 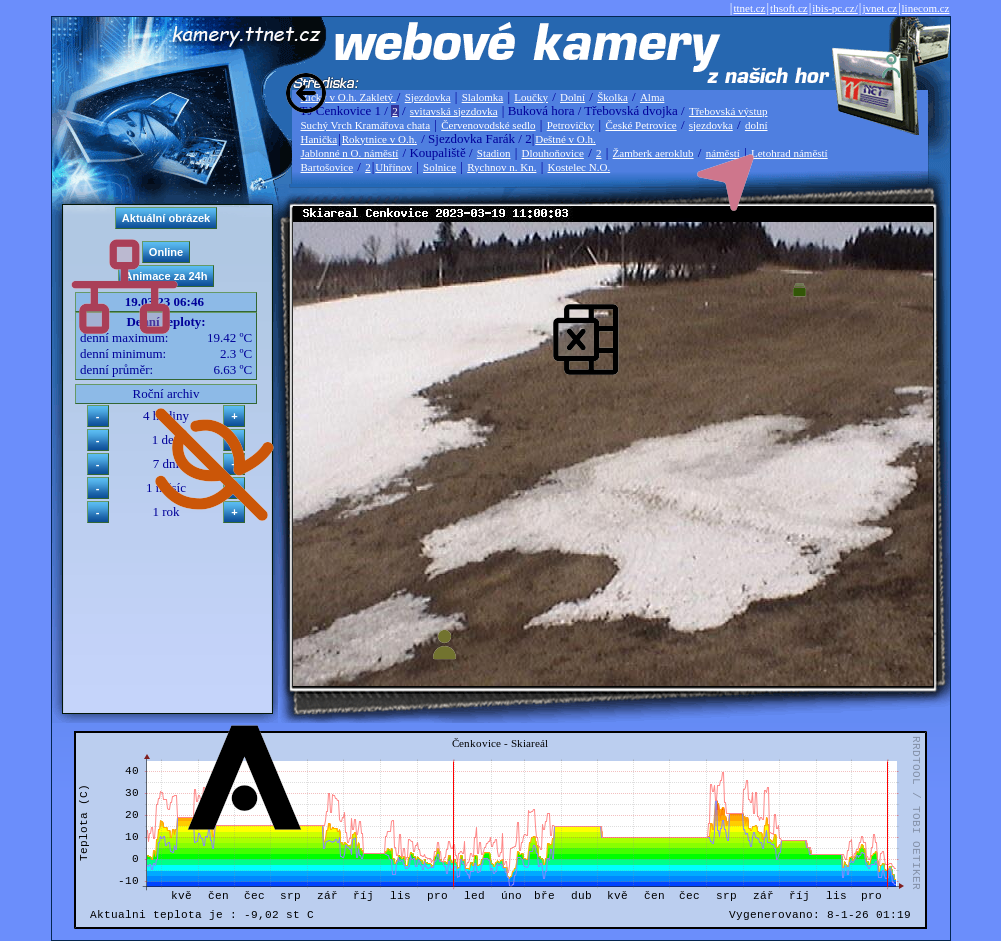 I want to click on open microsoft excel, so click(x=588, y=339).